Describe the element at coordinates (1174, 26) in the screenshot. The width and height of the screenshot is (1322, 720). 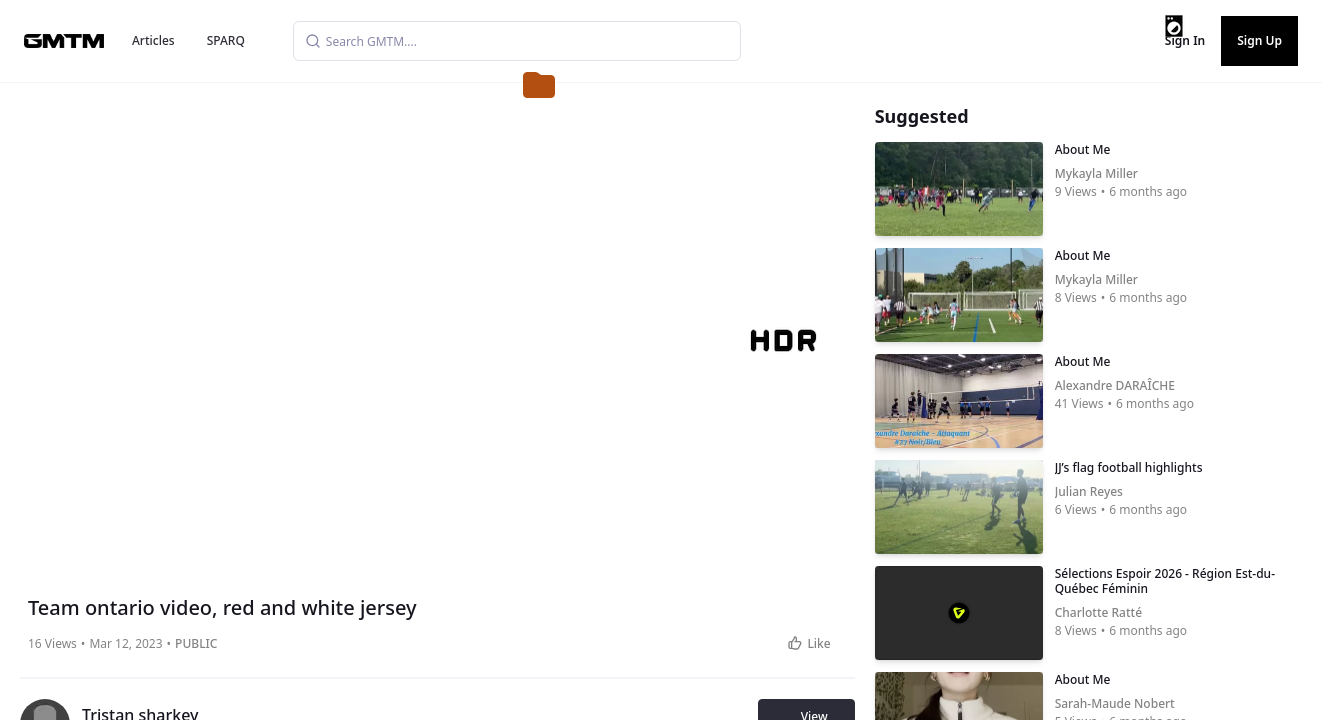
I see `find nearby laundromats or laundry services` at that location.